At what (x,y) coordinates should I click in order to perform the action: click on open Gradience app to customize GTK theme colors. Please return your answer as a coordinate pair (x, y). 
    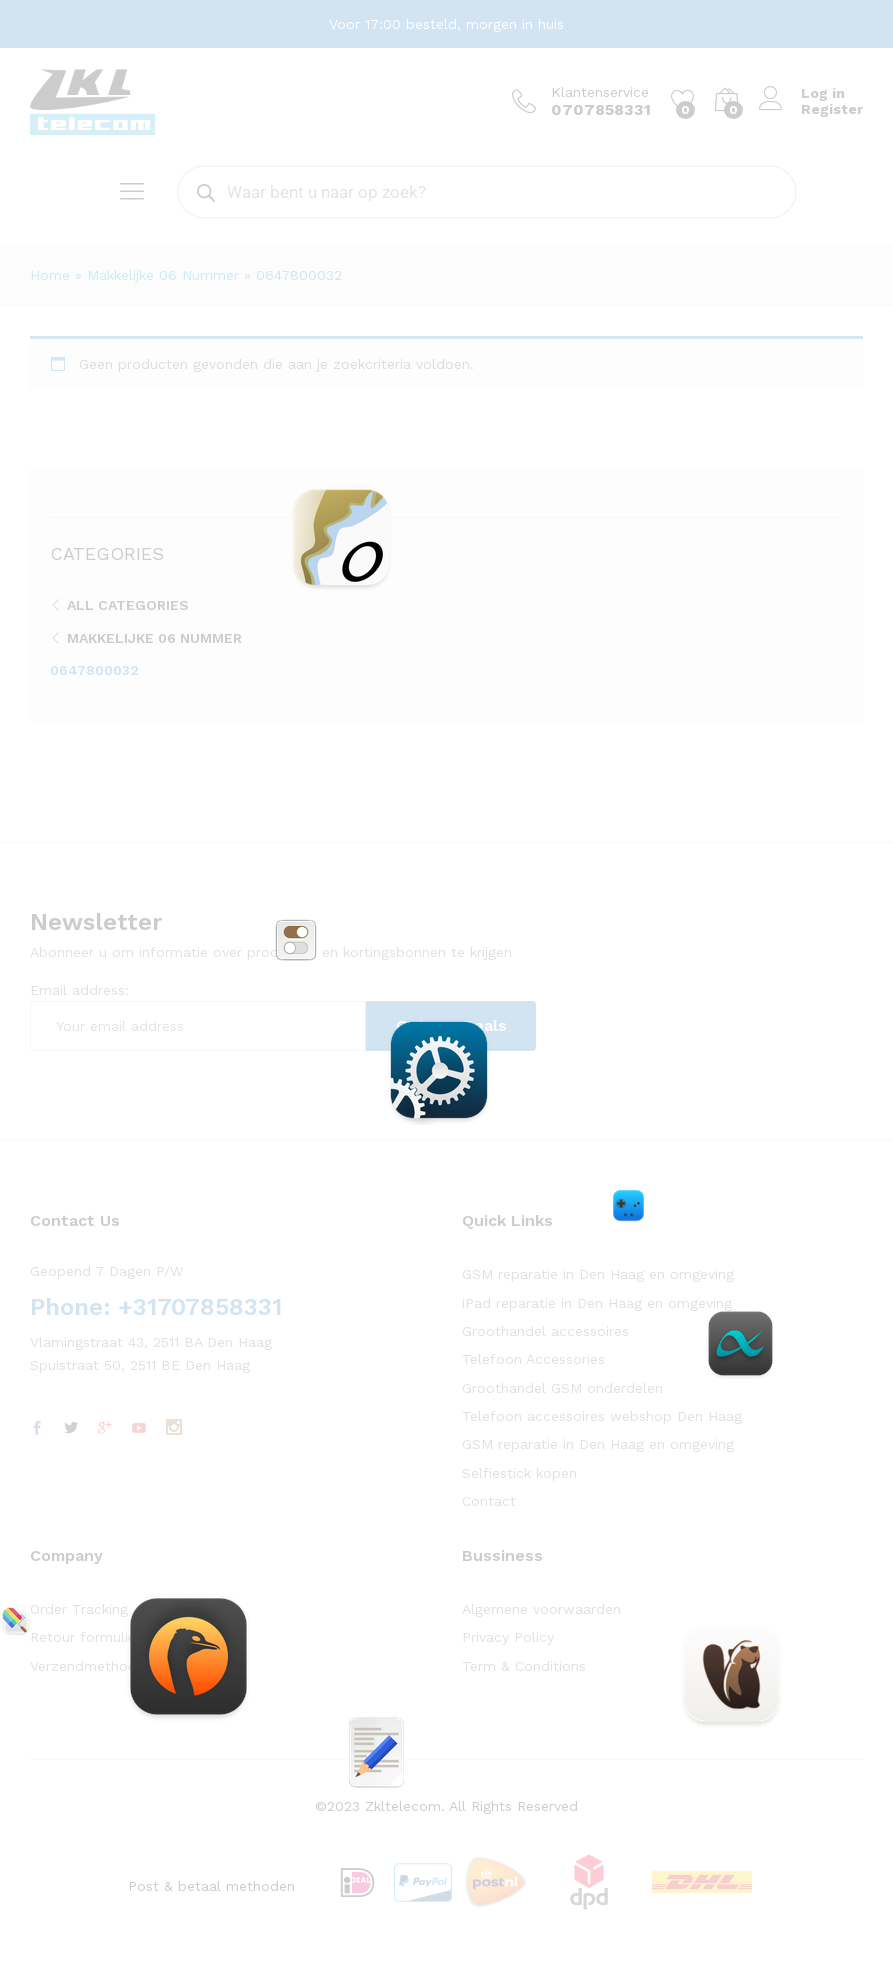
    Looking at the image, I should click on (16, 1621).